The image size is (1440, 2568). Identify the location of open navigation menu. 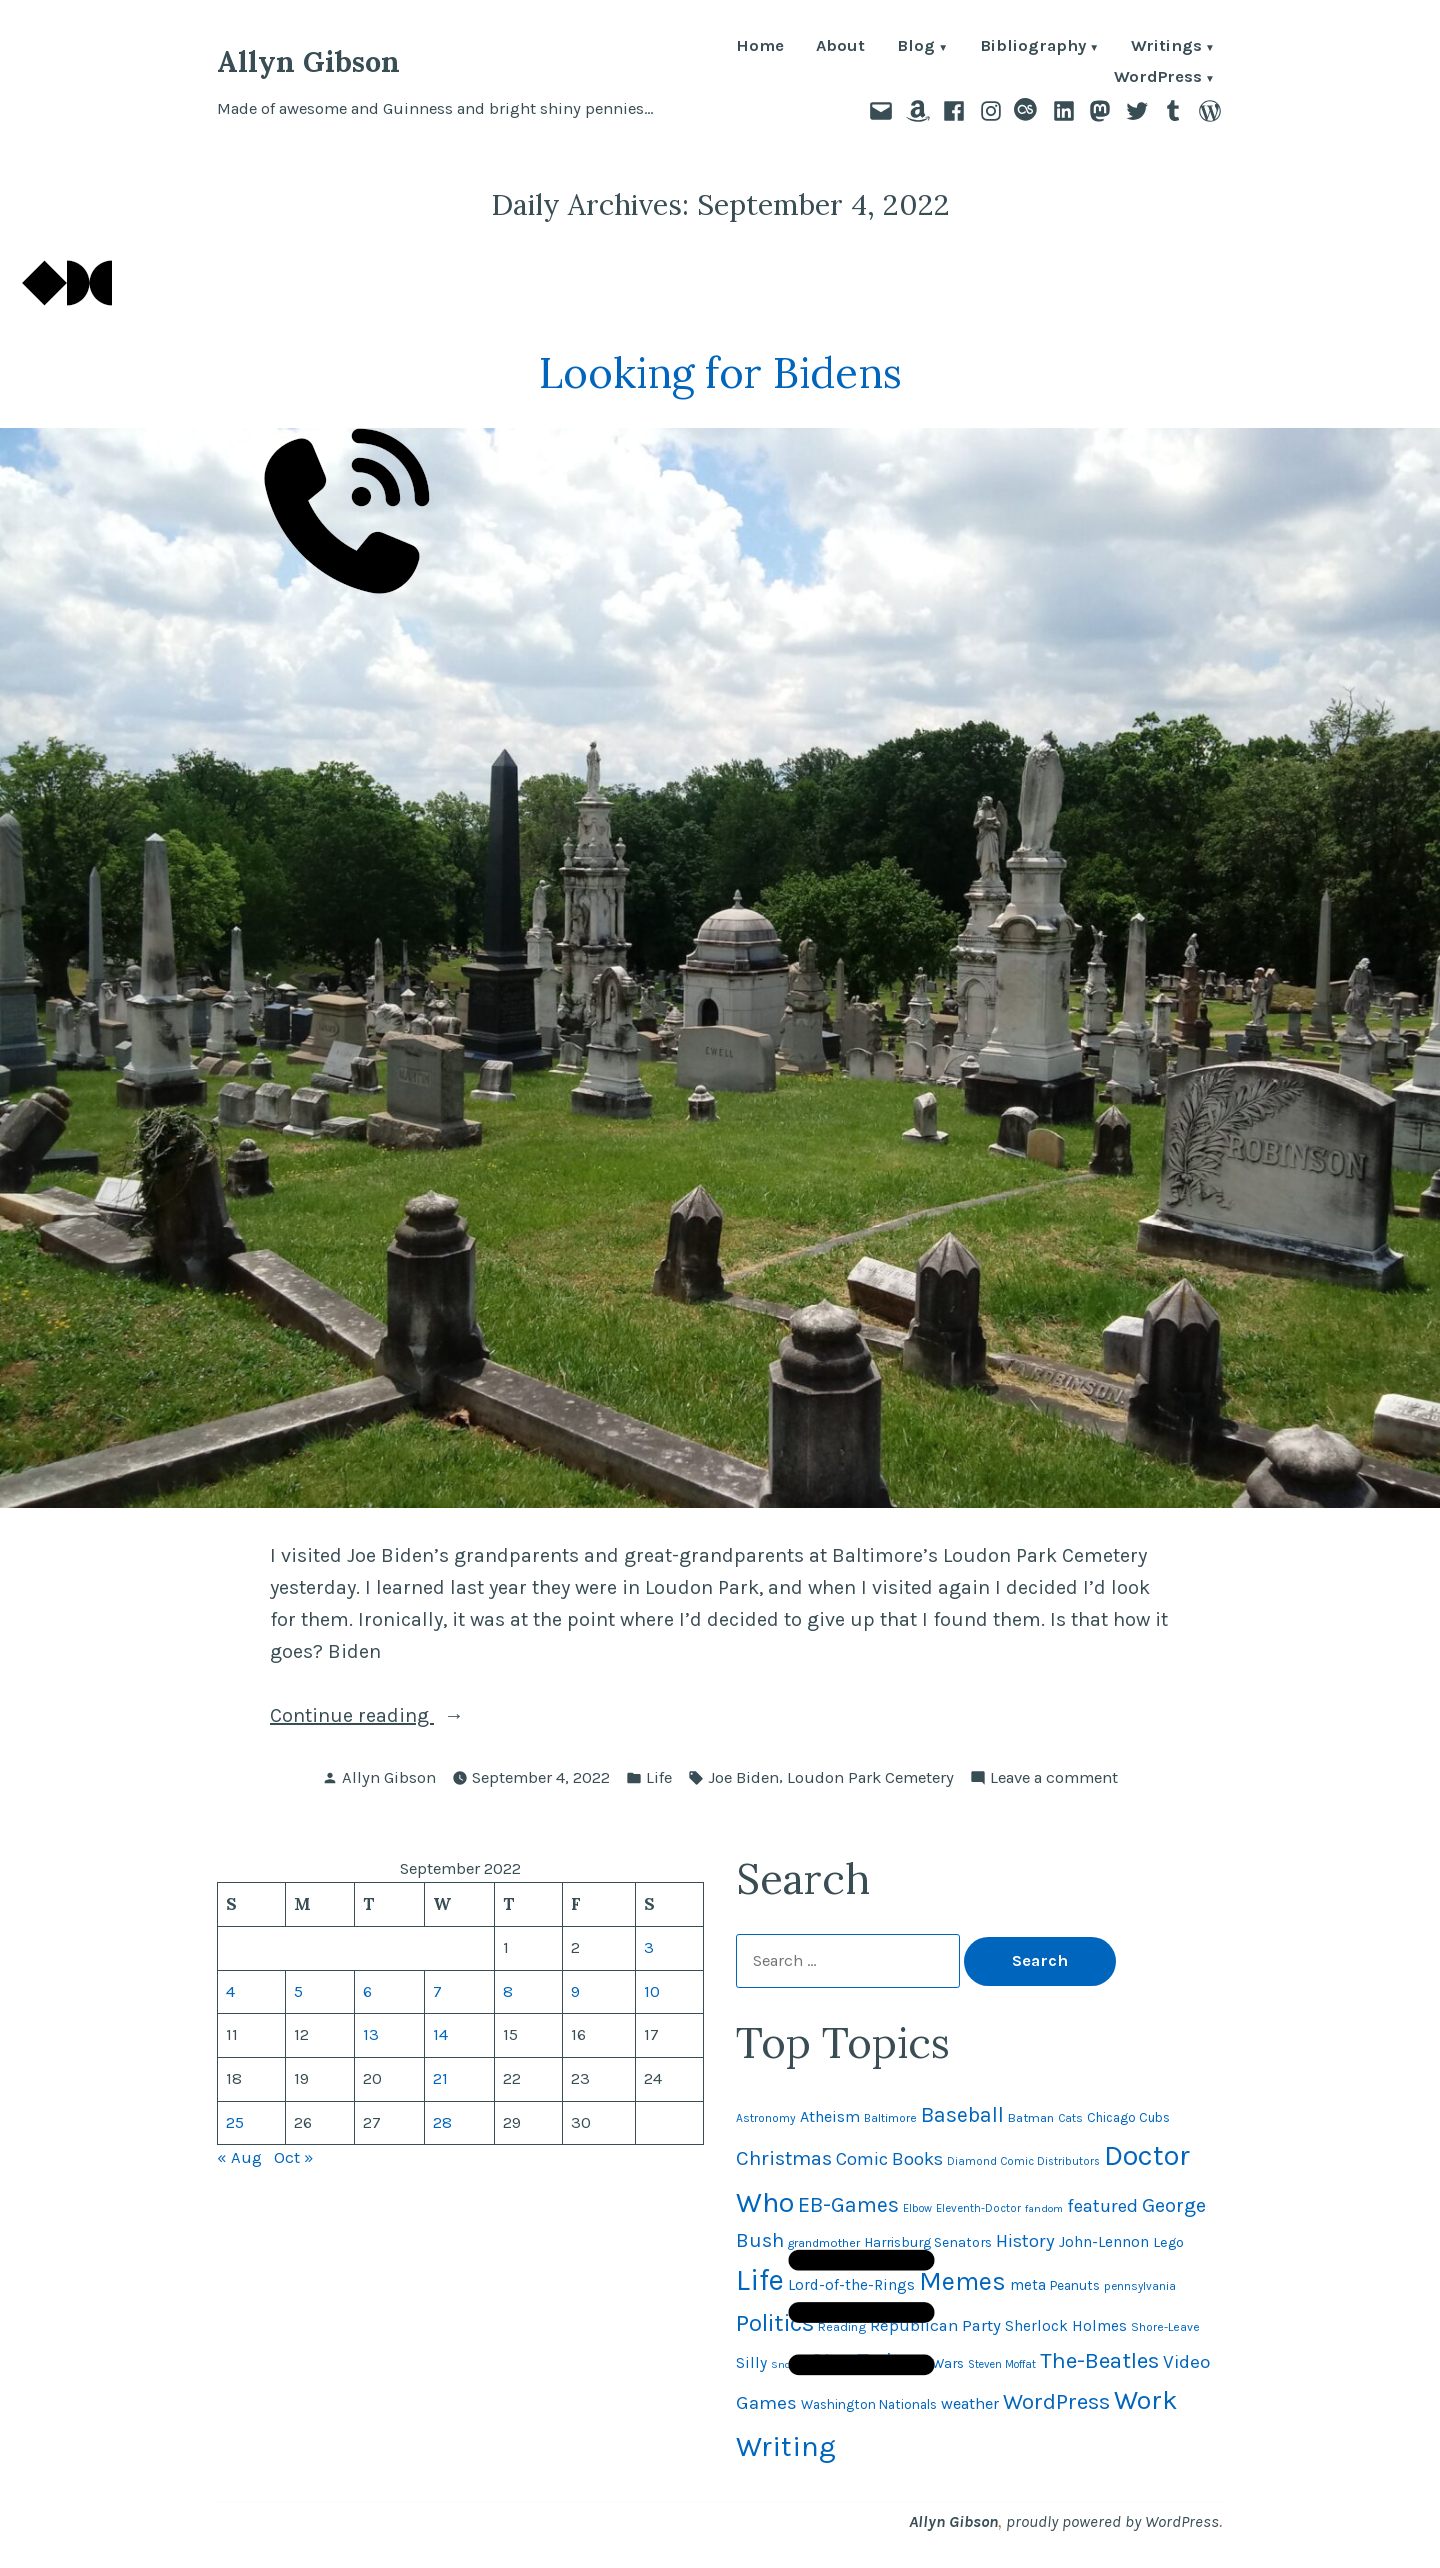
(861, 2312).